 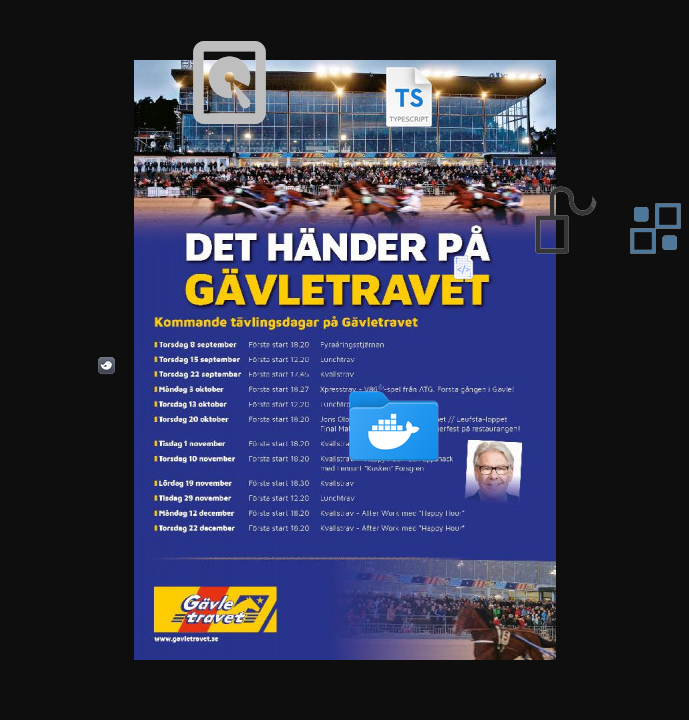 What do you see at coordinates (409, 98) in the screenshot?
I see `a typescript source code file` at bounding box center [409, 98].